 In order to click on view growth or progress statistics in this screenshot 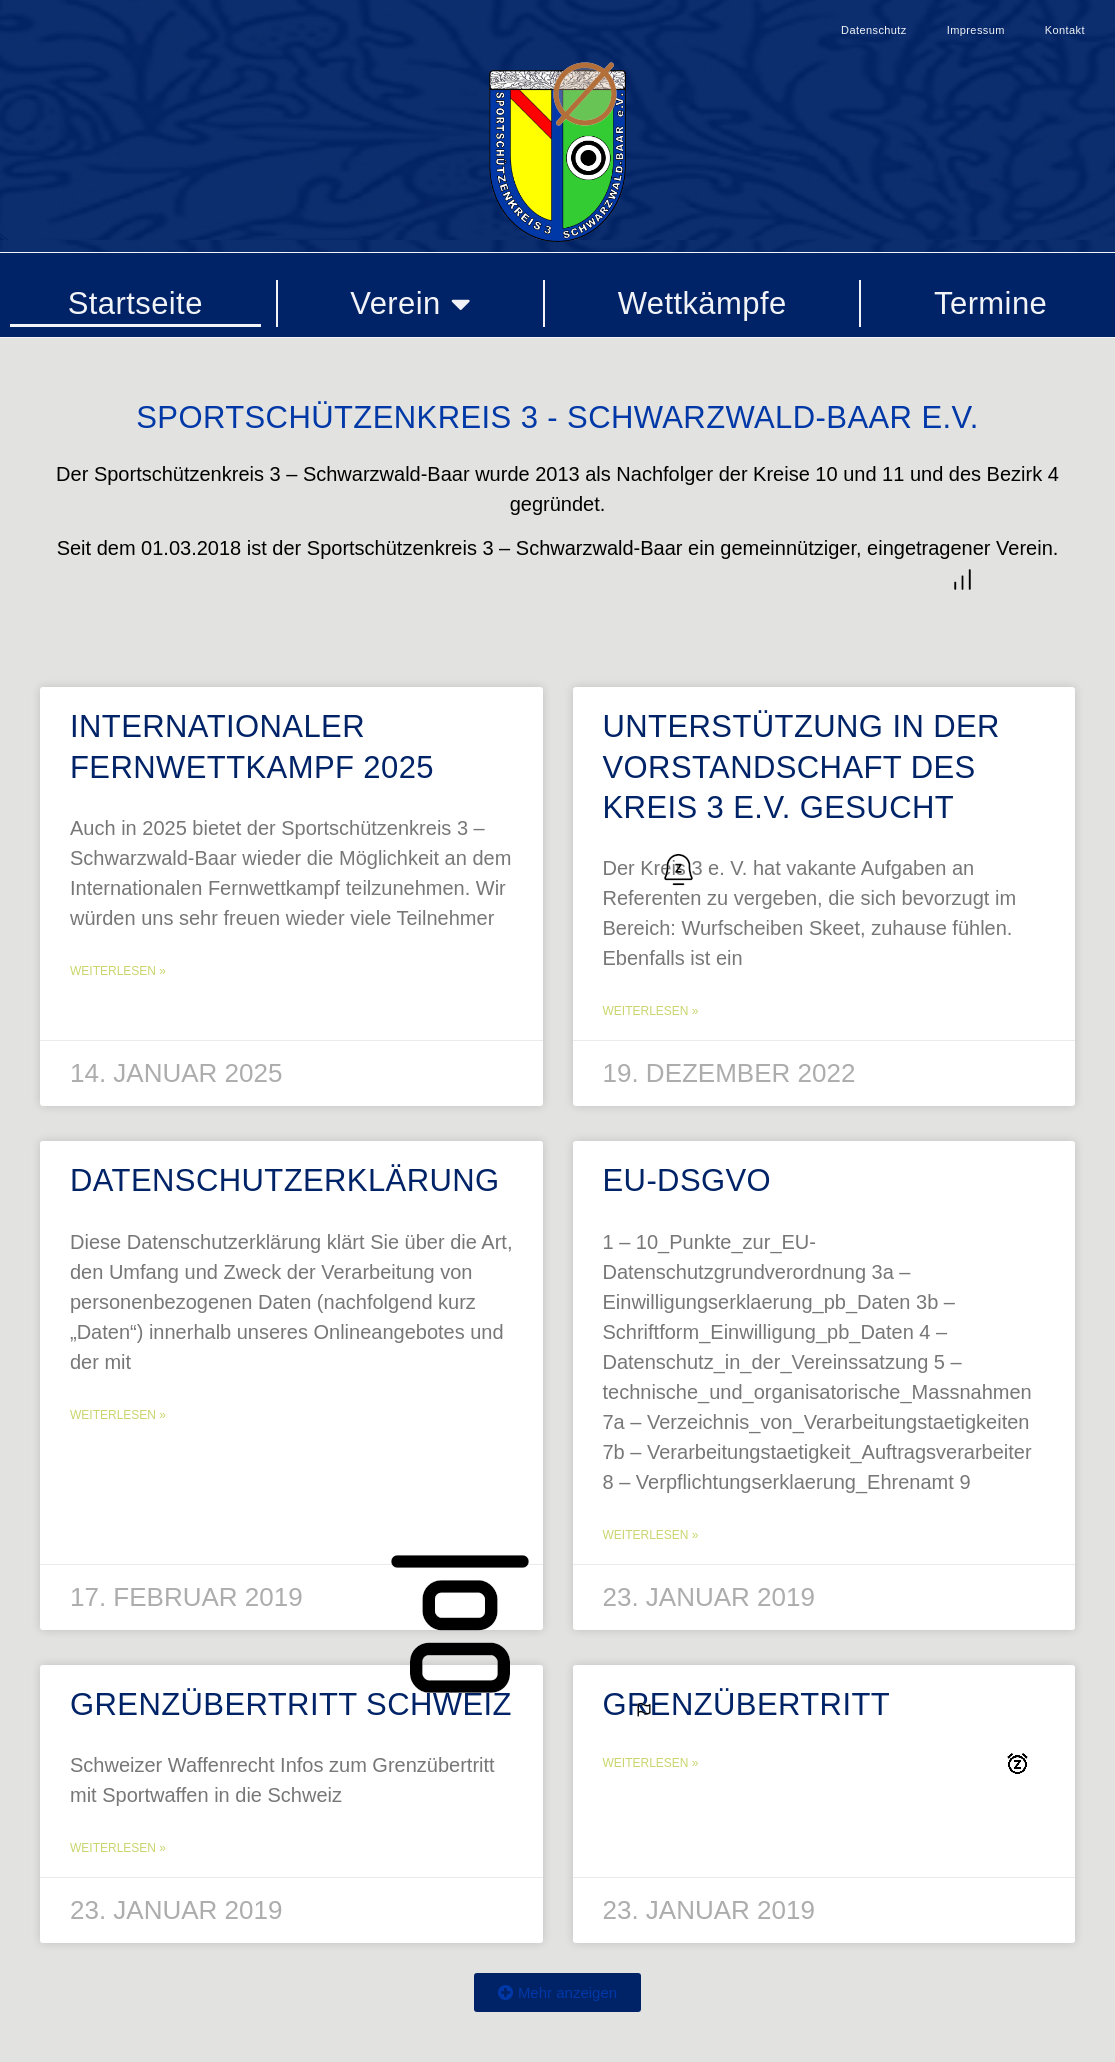, I will do `click(962, 579)`.